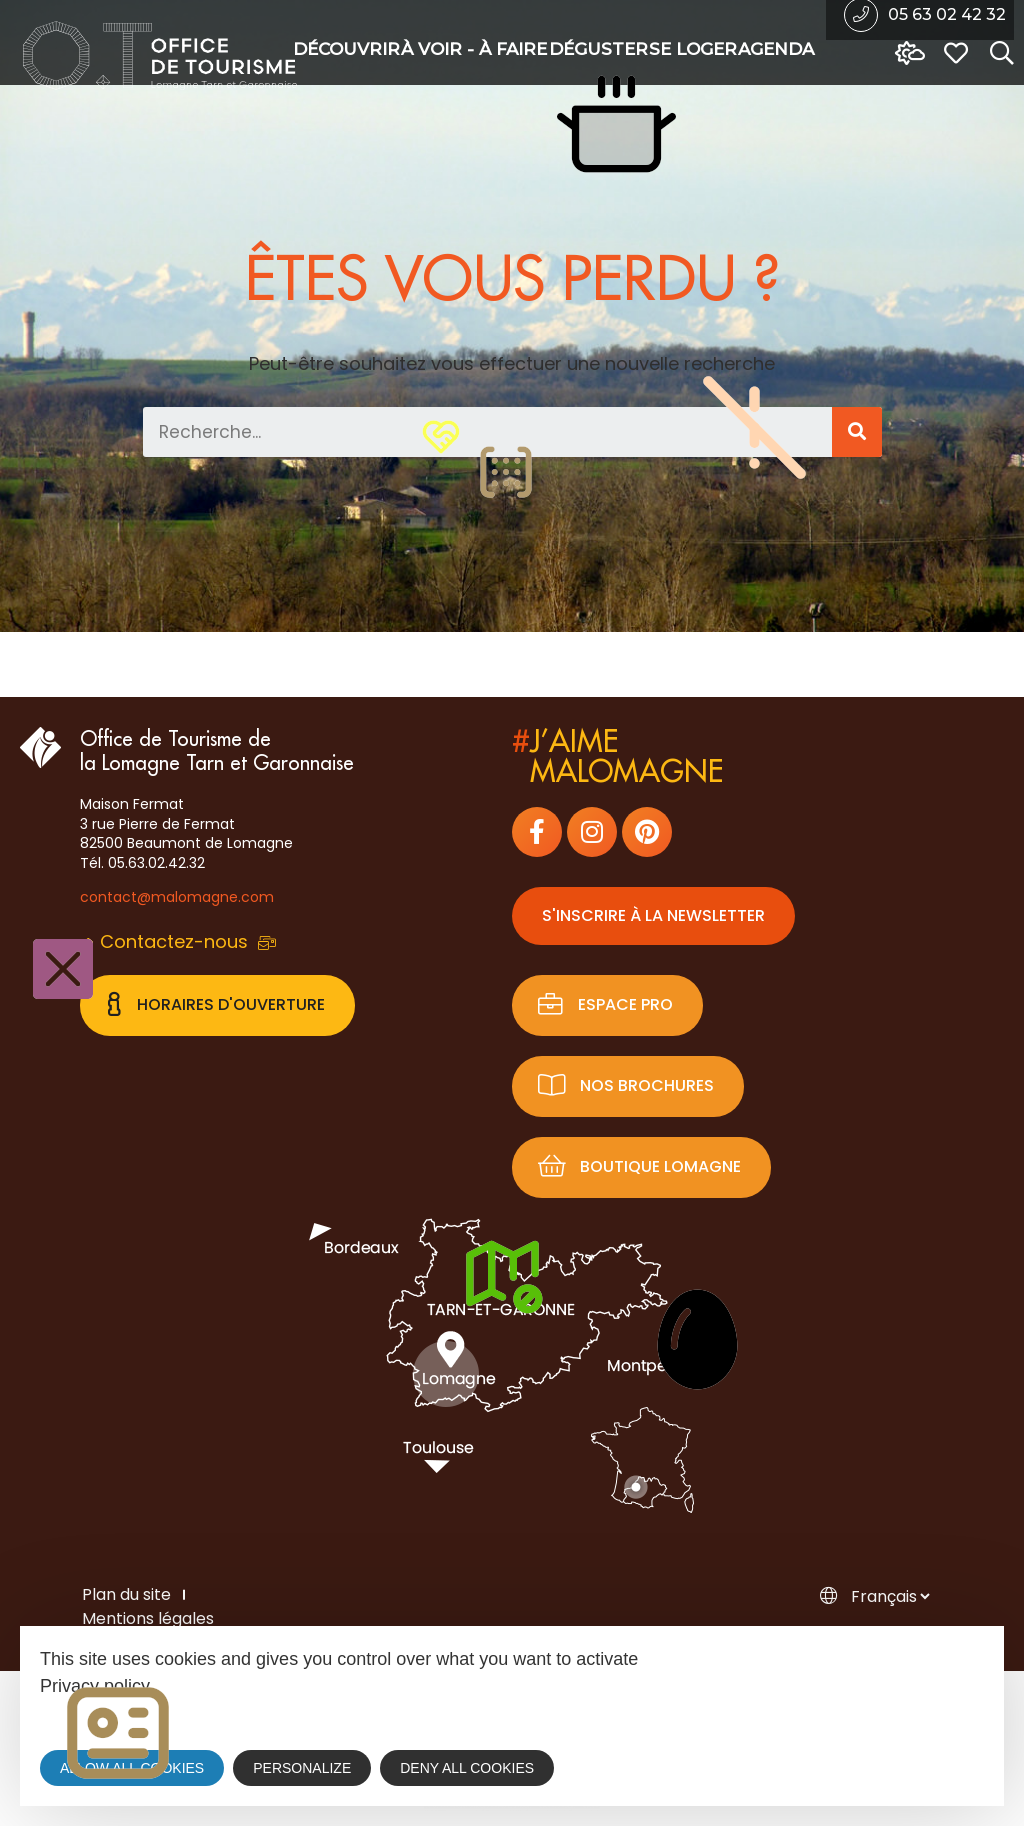 The height and width of the screenshot is (1826, 1024). Describe the element at coordinates (63, 969) in the screenshot. I see `close or dismiss a window` at that location.